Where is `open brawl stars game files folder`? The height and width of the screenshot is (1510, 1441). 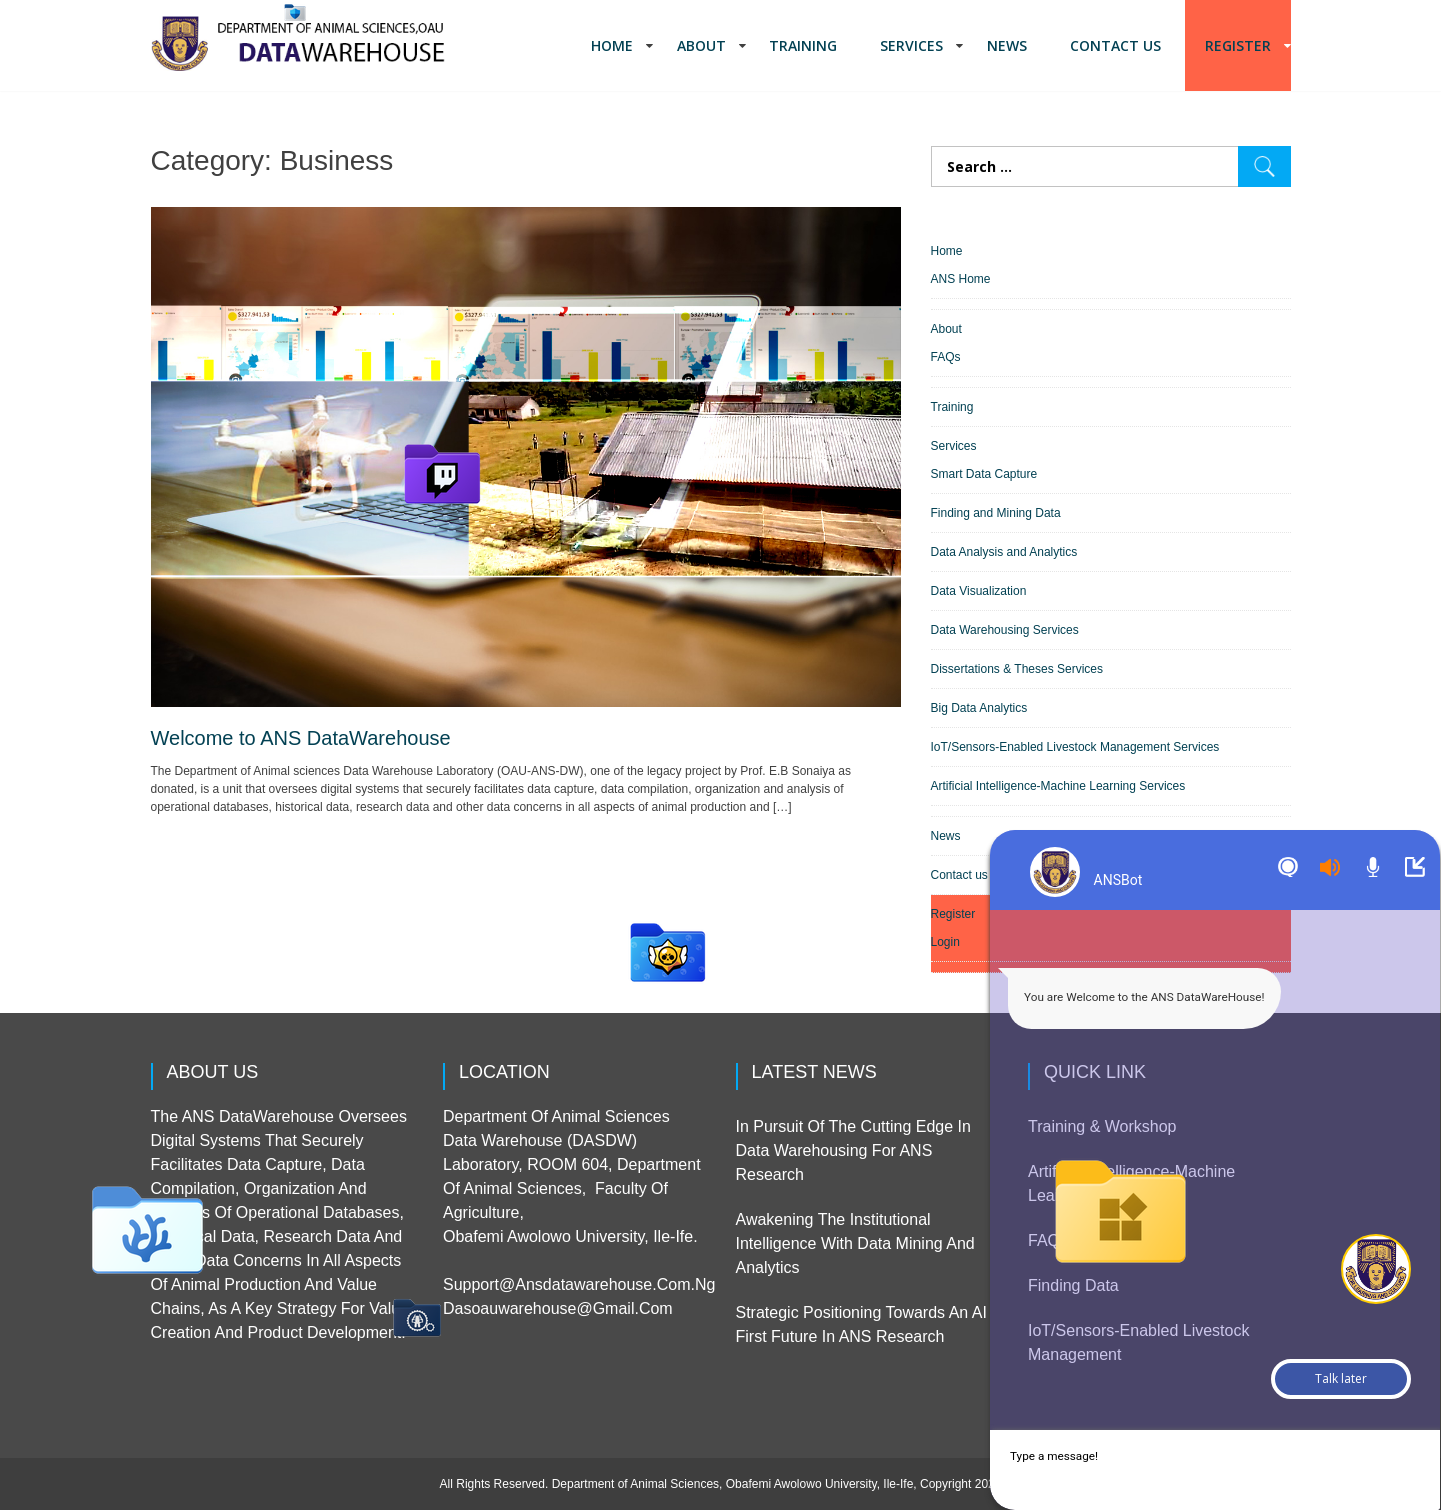 open brawl stars game files folder is located at coordinates (667, 954).